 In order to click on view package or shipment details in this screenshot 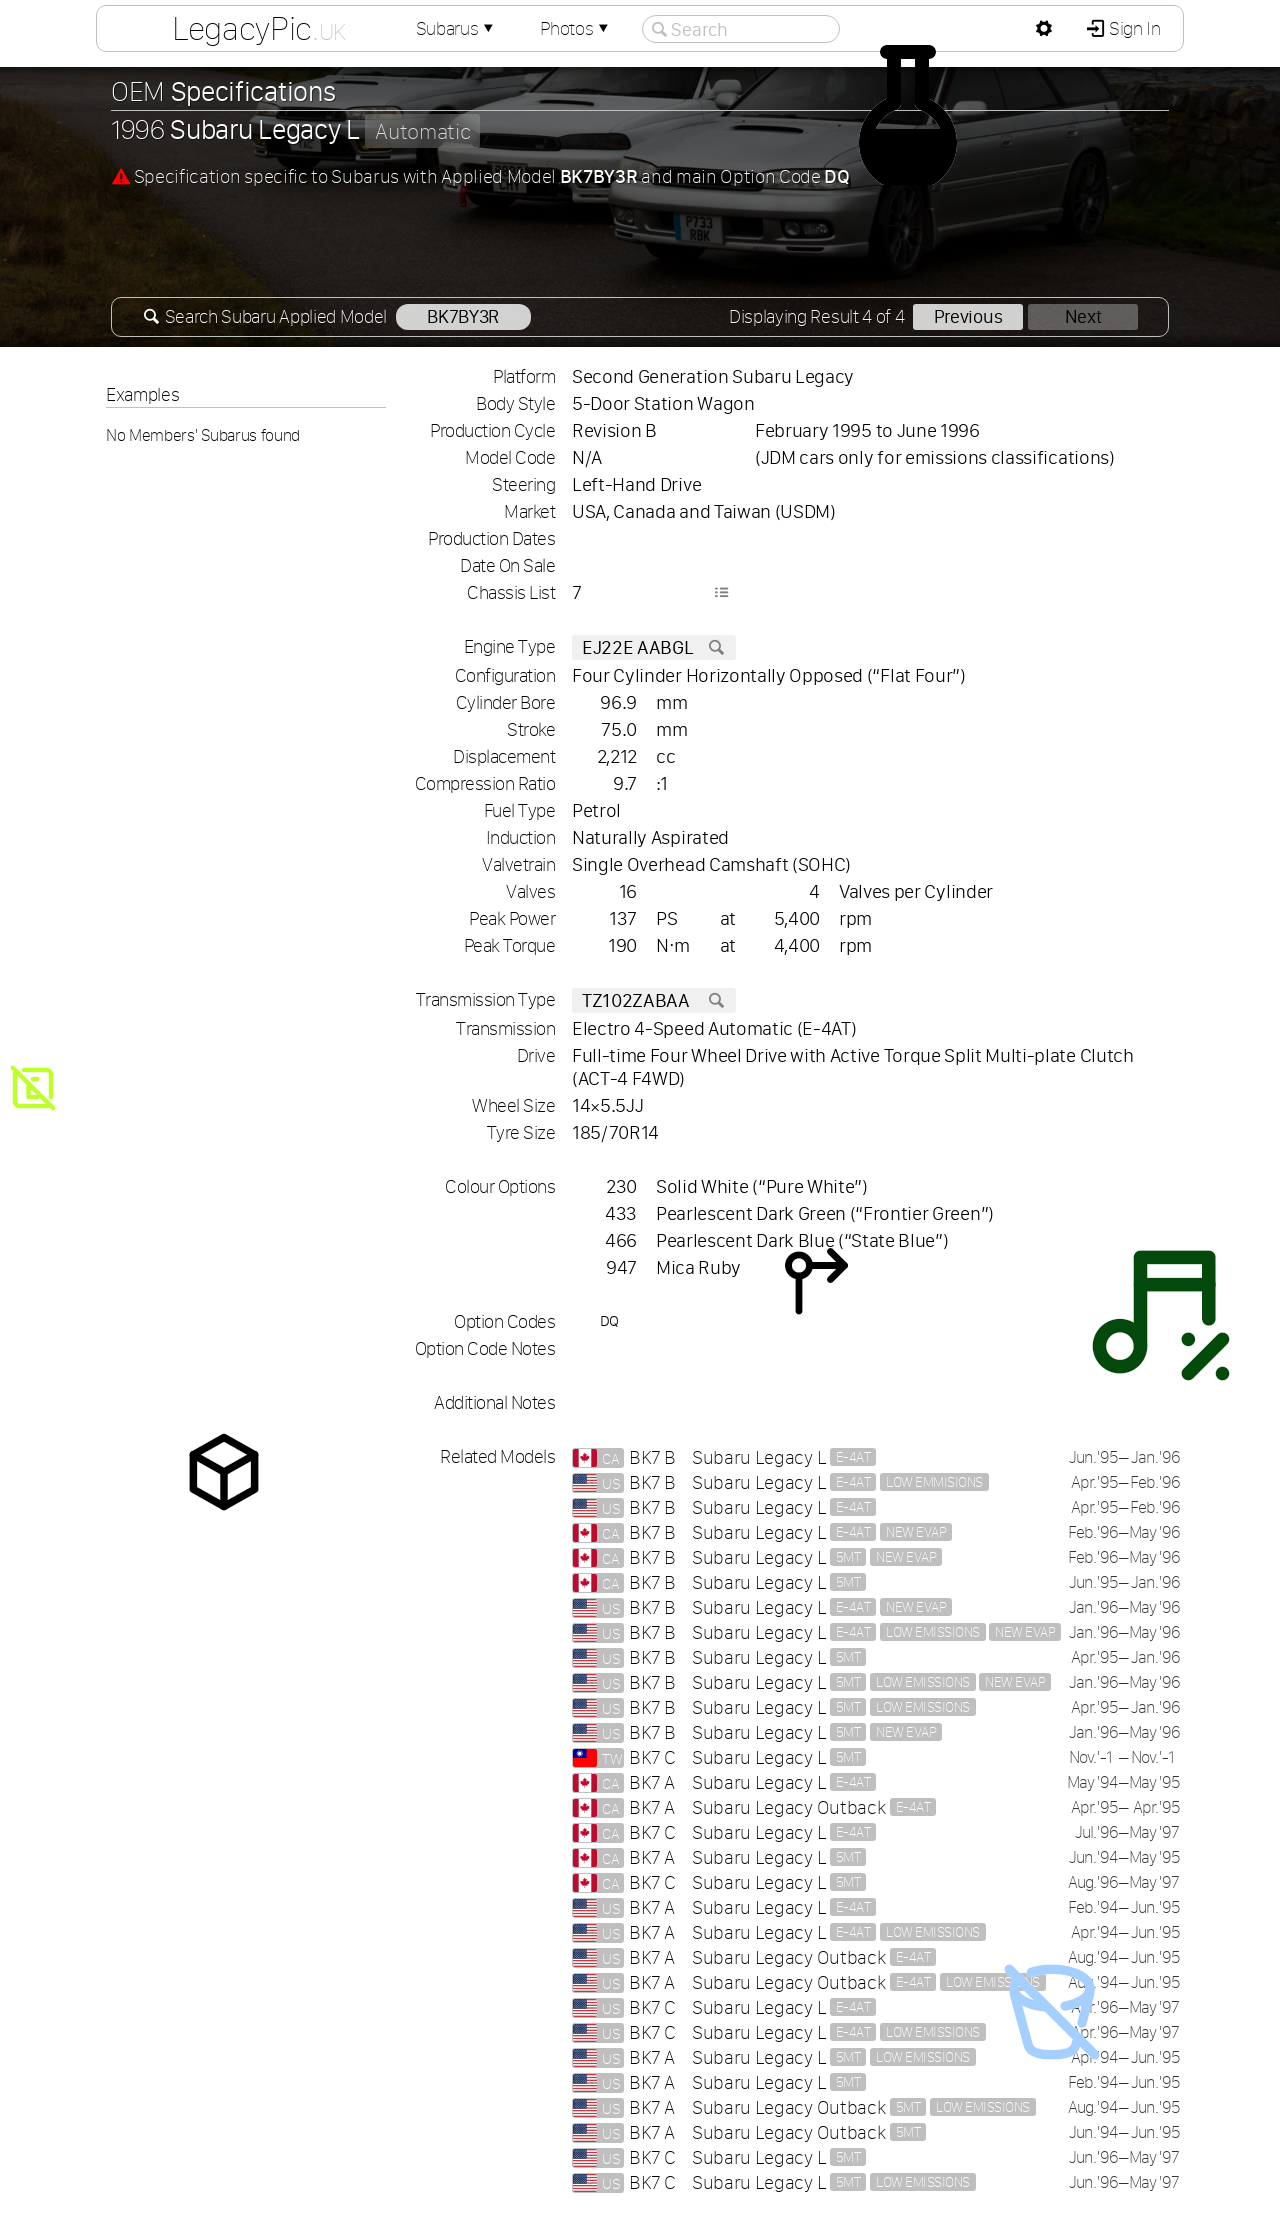, I will do `click(224, 1472)`.